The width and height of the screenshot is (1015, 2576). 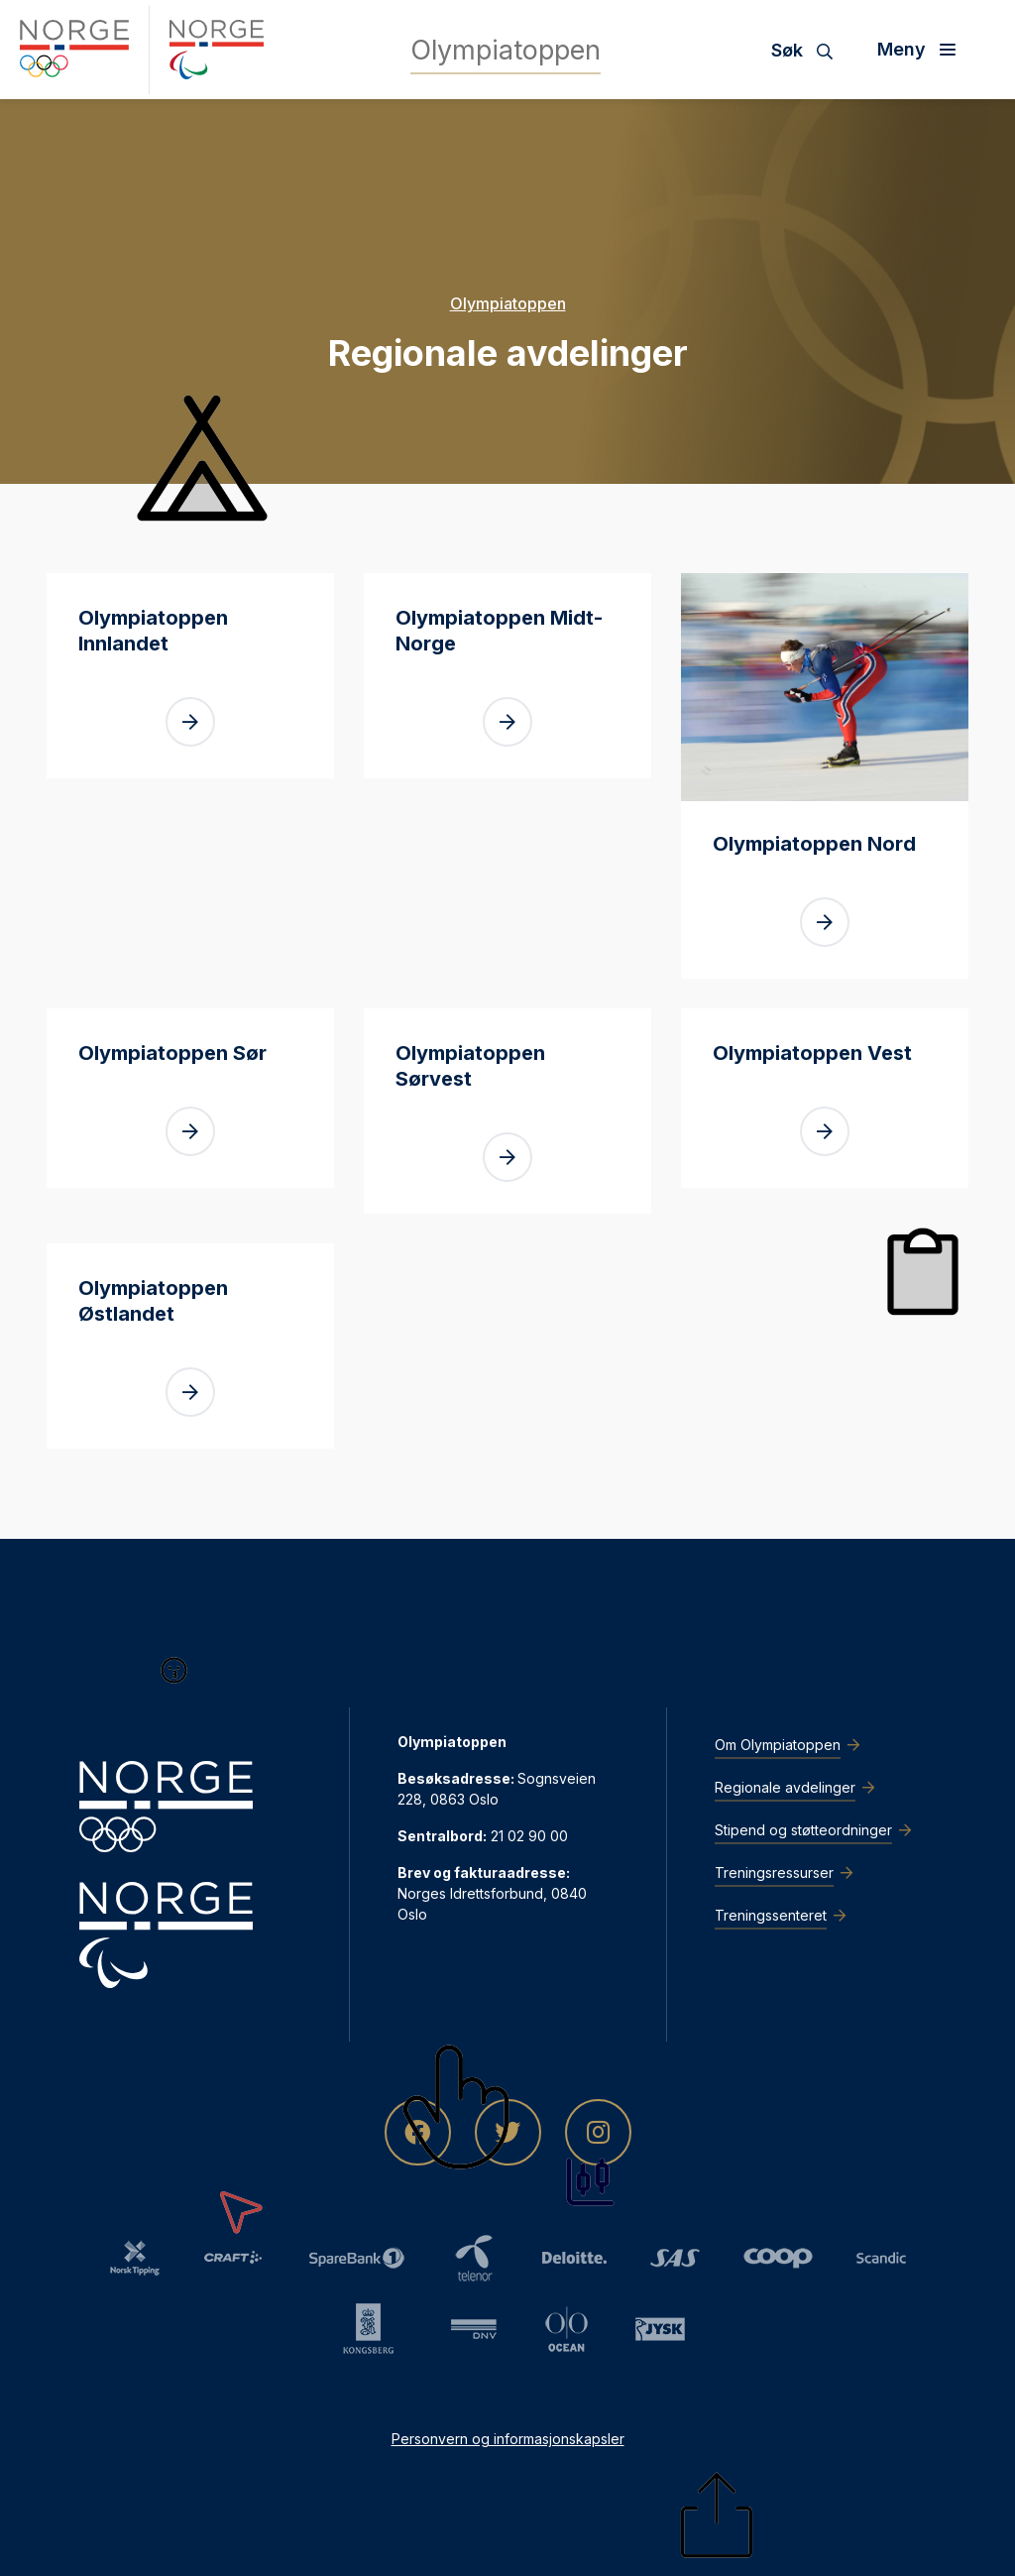 What do you see at coordinates (173, 1670) in the screenshot?
I see `send a kiss or blowing kiss emoji` at bounding box center [173, 1670].